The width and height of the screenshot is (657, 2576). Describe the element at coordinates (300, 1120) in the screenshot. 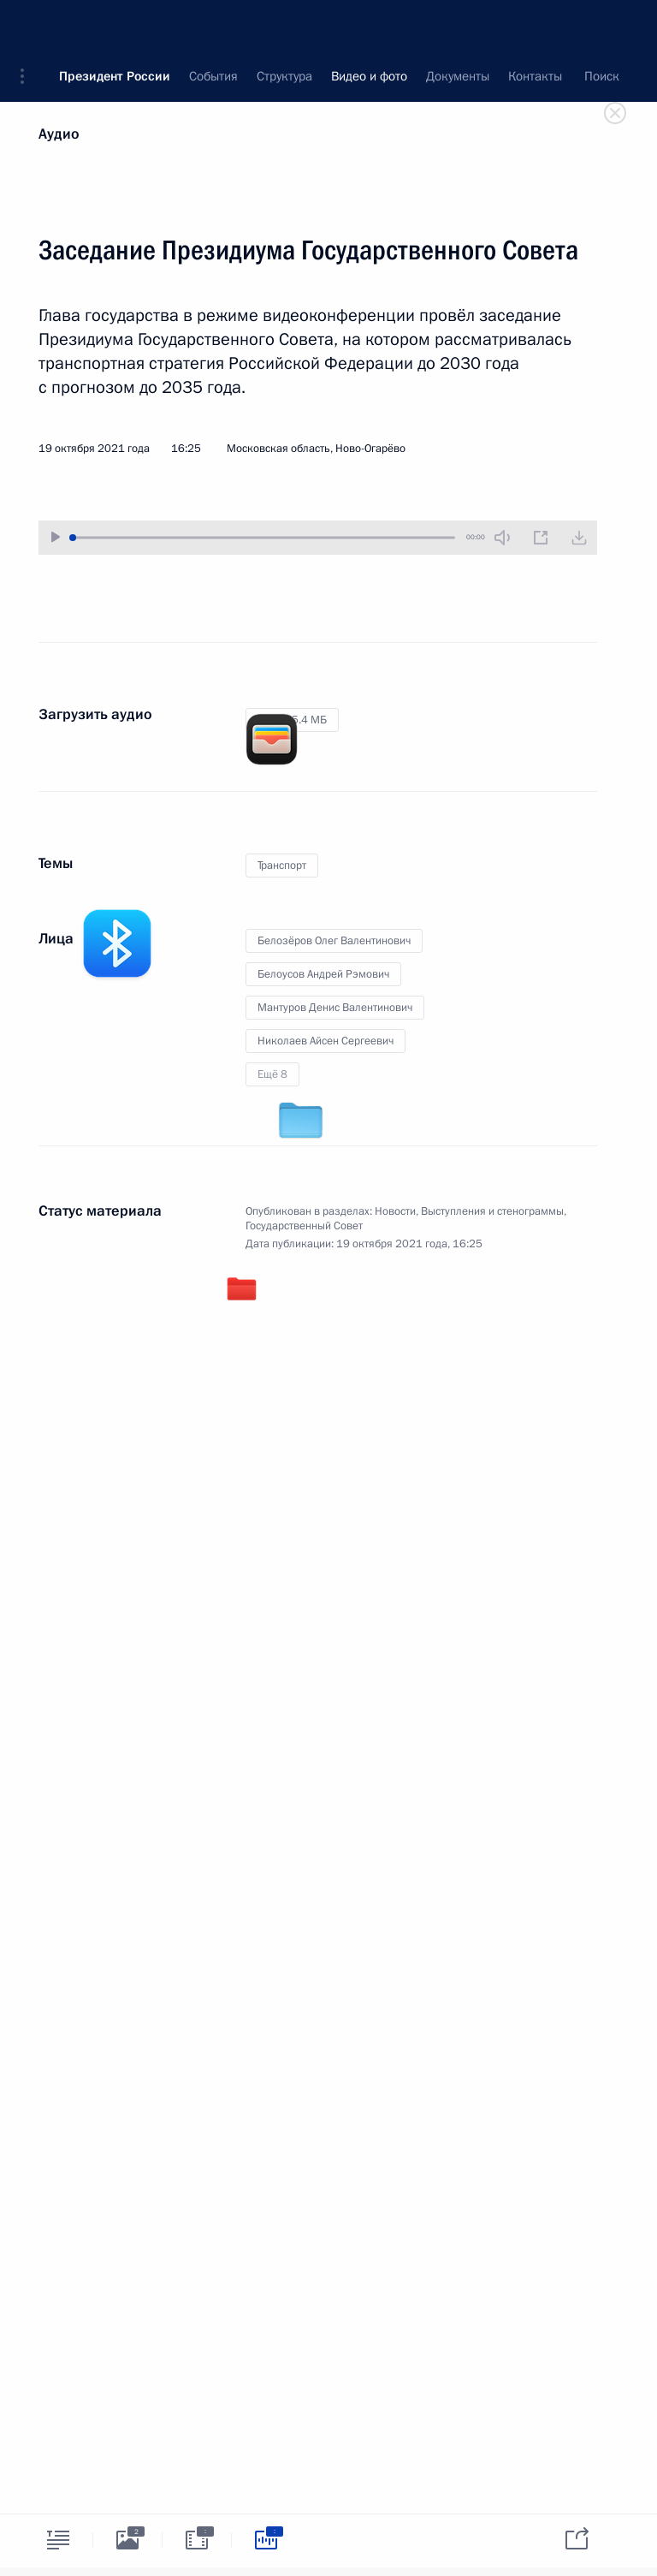

I see `folder template for creating custom folder icons` at that location.